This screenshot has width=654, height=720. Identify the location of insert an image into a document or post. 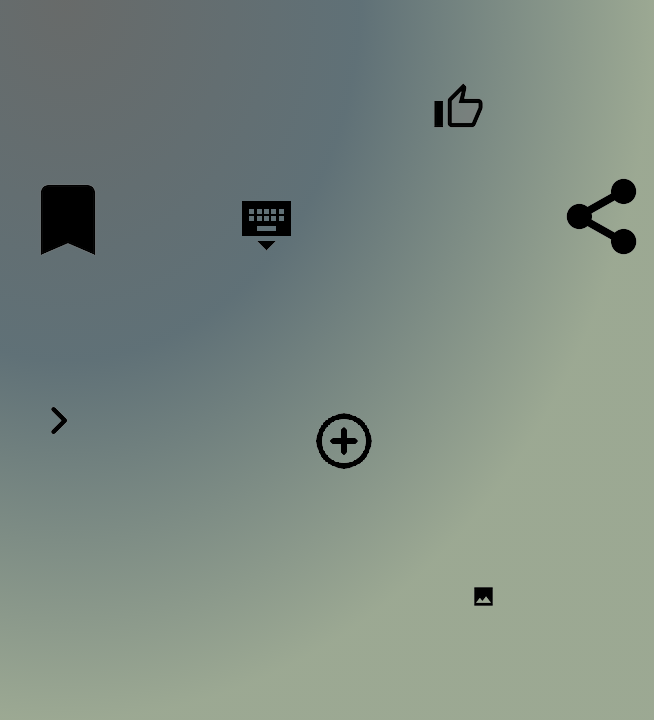
(483, 596).